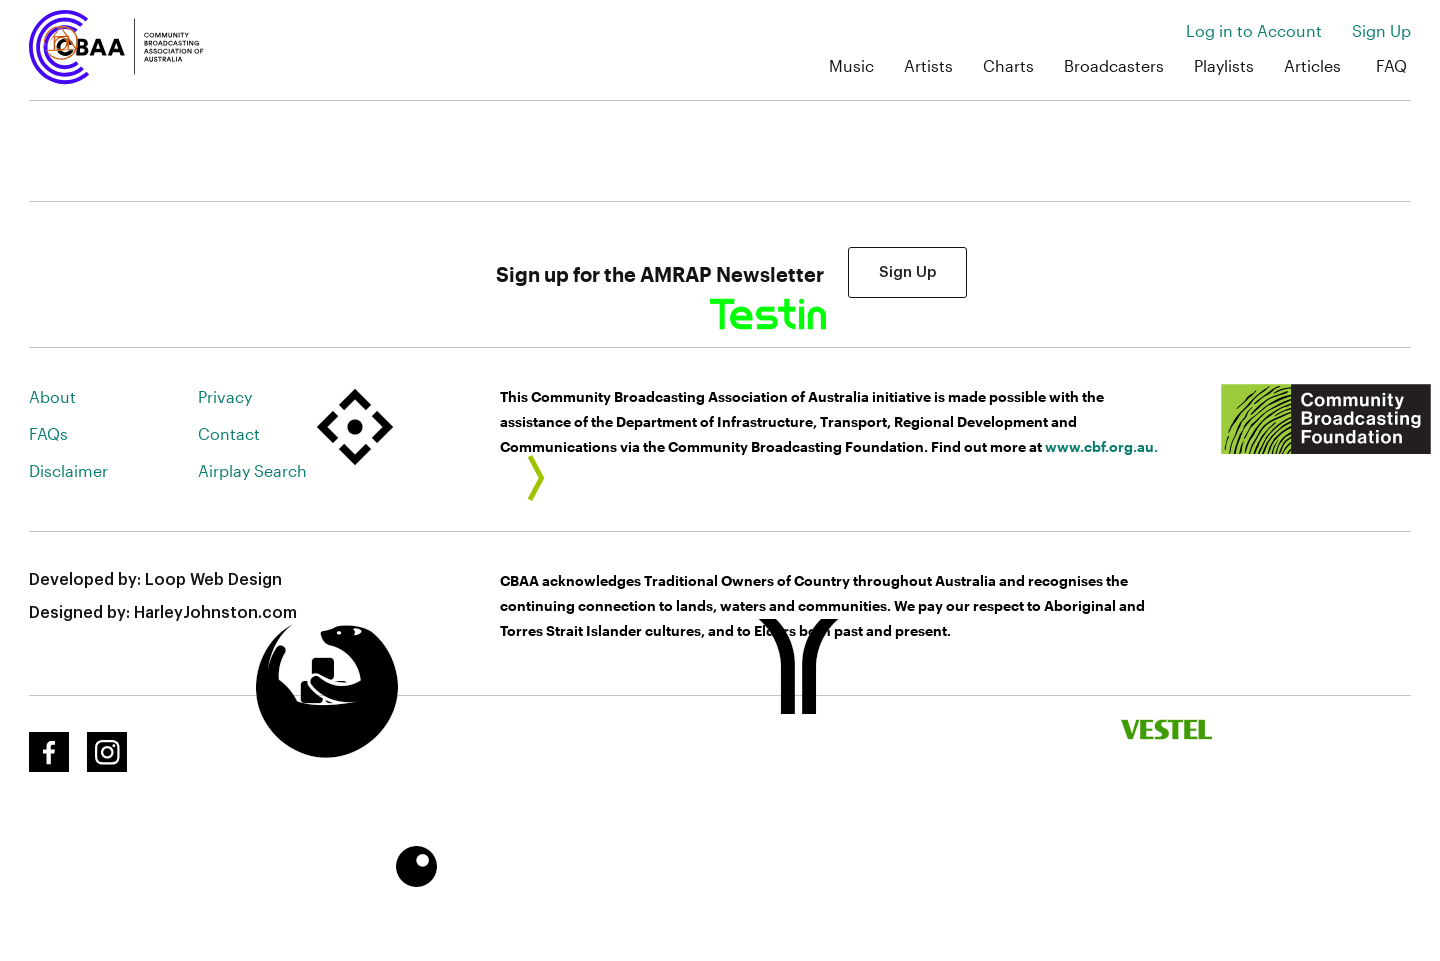 This screenshot has height=961, width=1440. Describe the element at coordinates (535, 478) in the screenshot. I see `navigate to the next item or page` at that location.